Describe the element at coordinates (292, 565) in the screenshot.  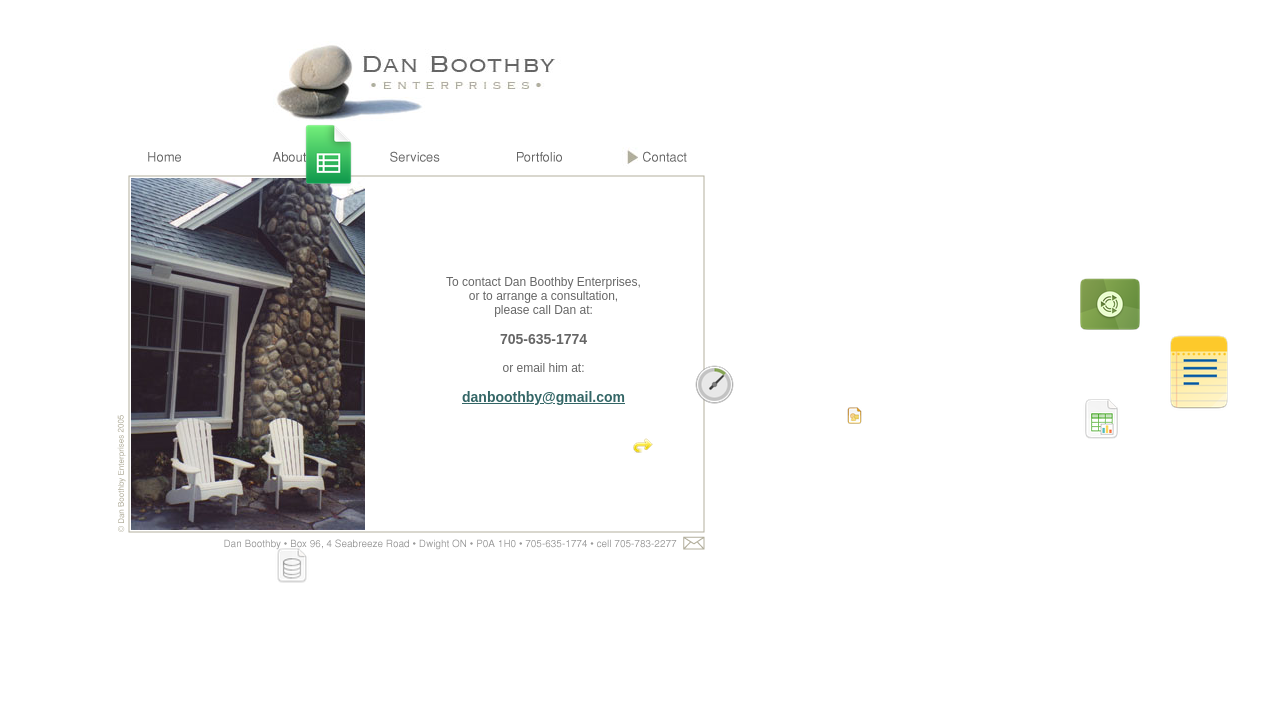
I see `open a database file` at that location.